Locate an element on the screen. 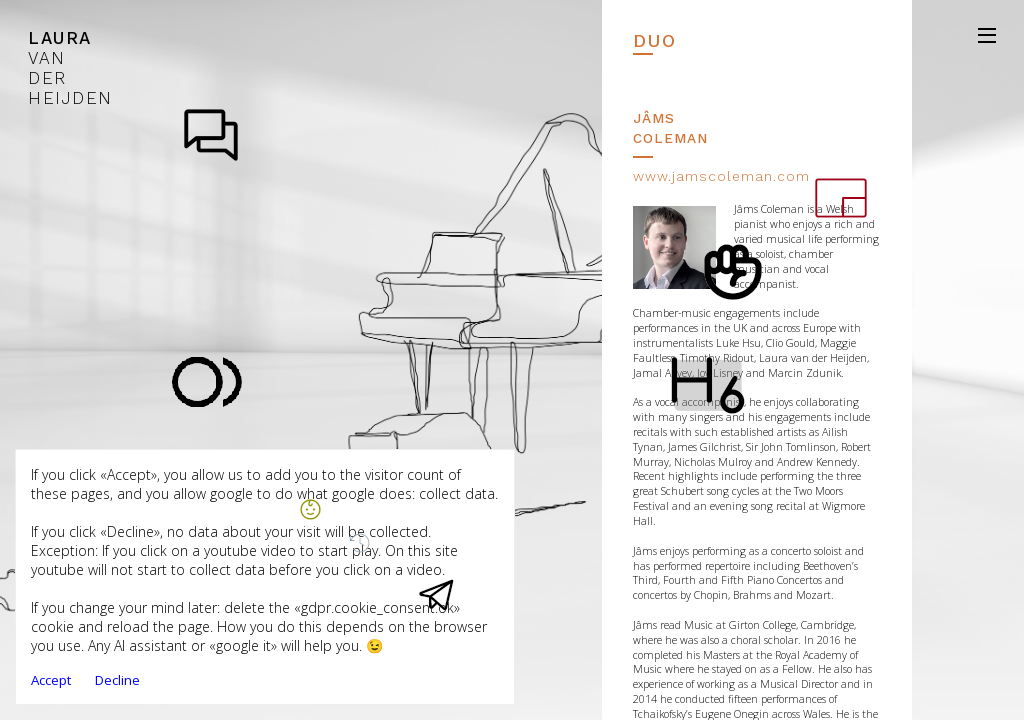 The height and width of the screenshot is (720, 1024). view history or recent activity is located at coordinates (360, 543).